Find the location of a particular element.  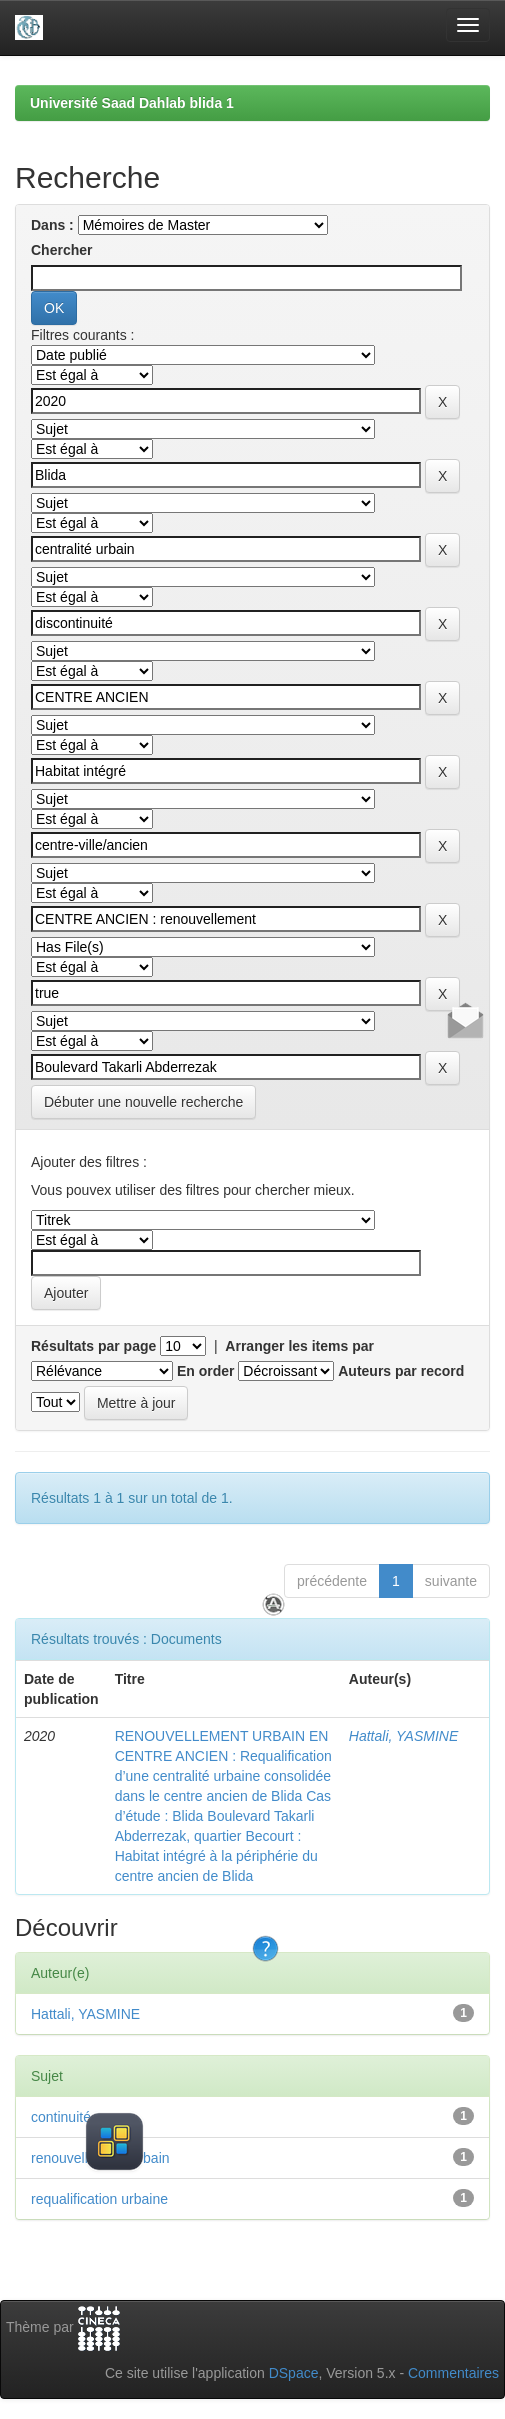

indicates new mail or email notification is located at coordinates (465, 1020).